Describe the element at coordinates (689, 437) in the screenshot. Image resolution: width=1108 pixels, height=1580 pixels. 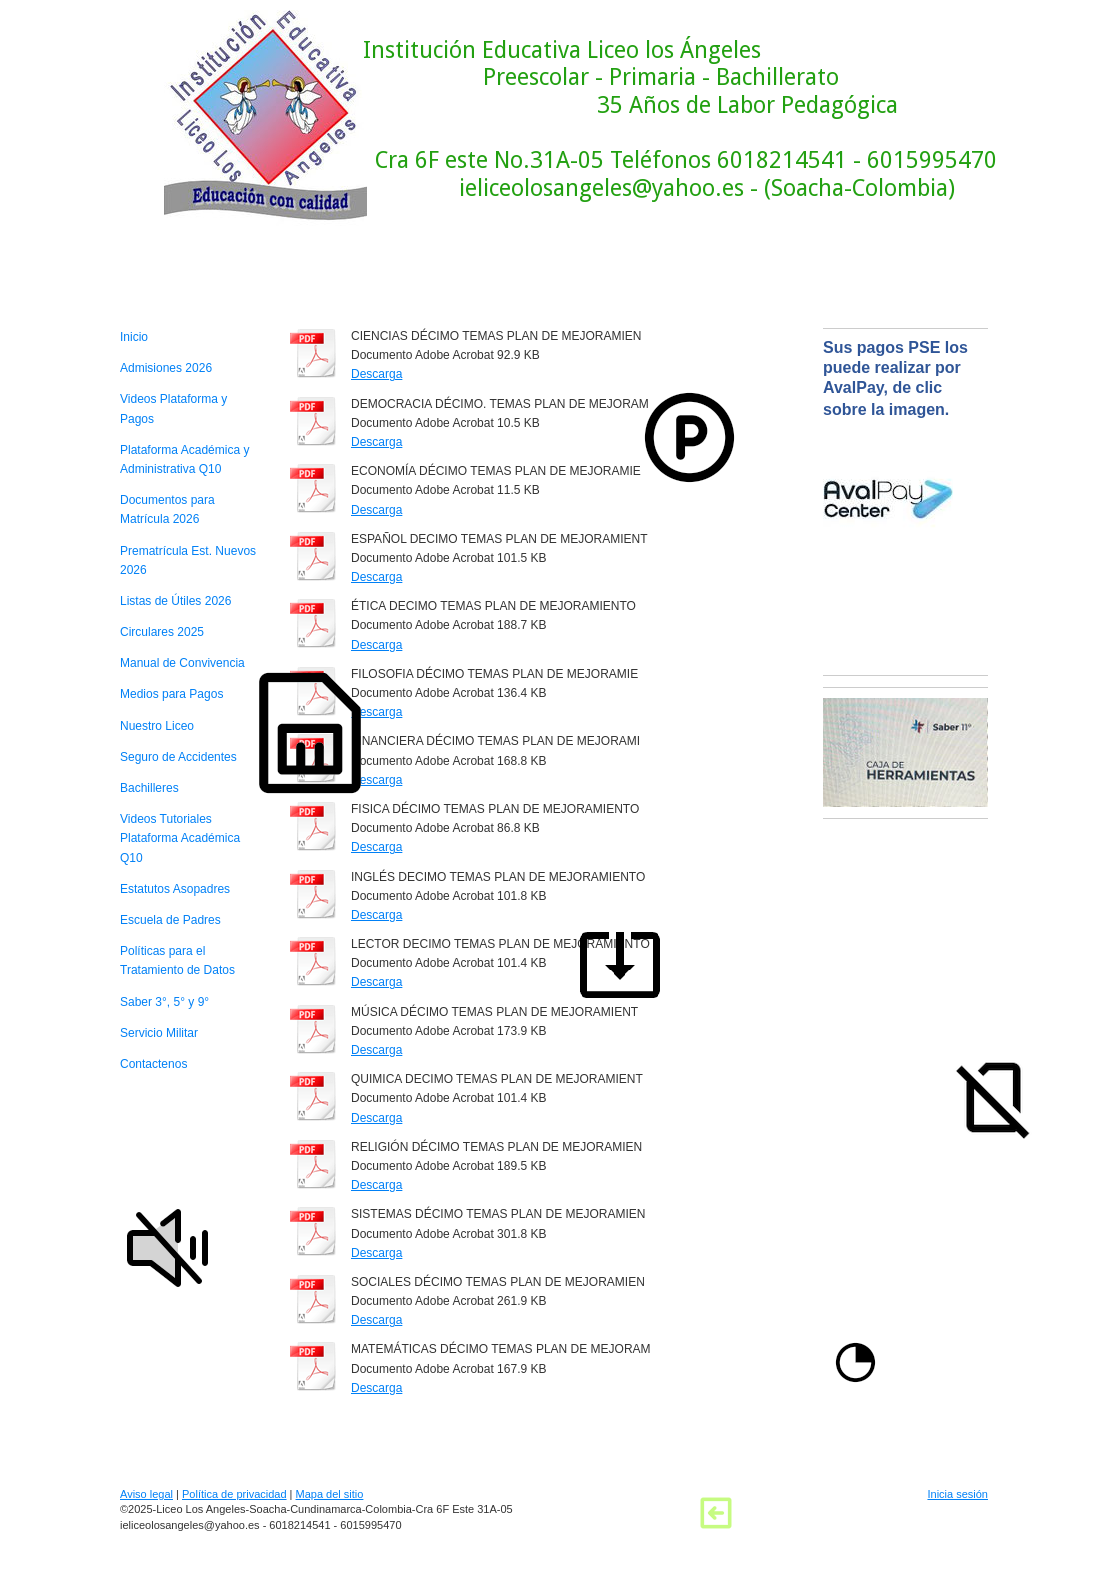
I see `visit Product Hunt website` at that location.